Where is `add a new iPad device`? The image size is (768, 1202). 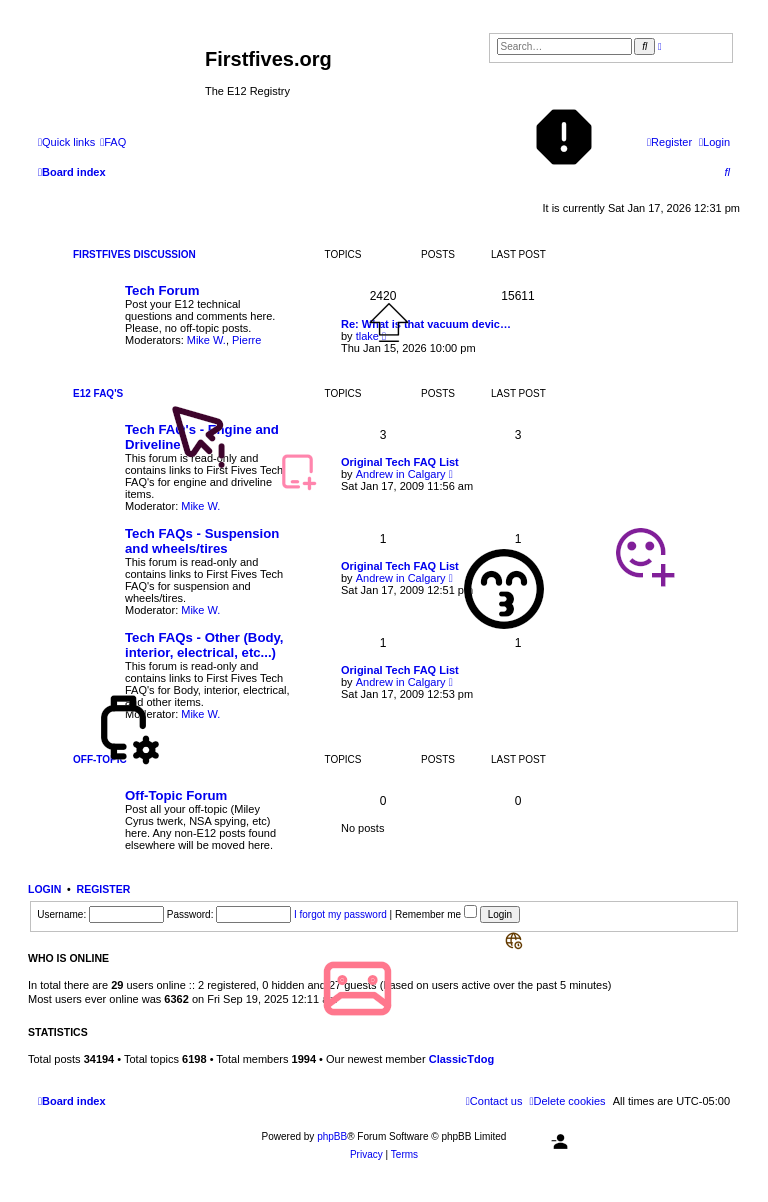 add a new iPad device is located at coordinates (297, 471).